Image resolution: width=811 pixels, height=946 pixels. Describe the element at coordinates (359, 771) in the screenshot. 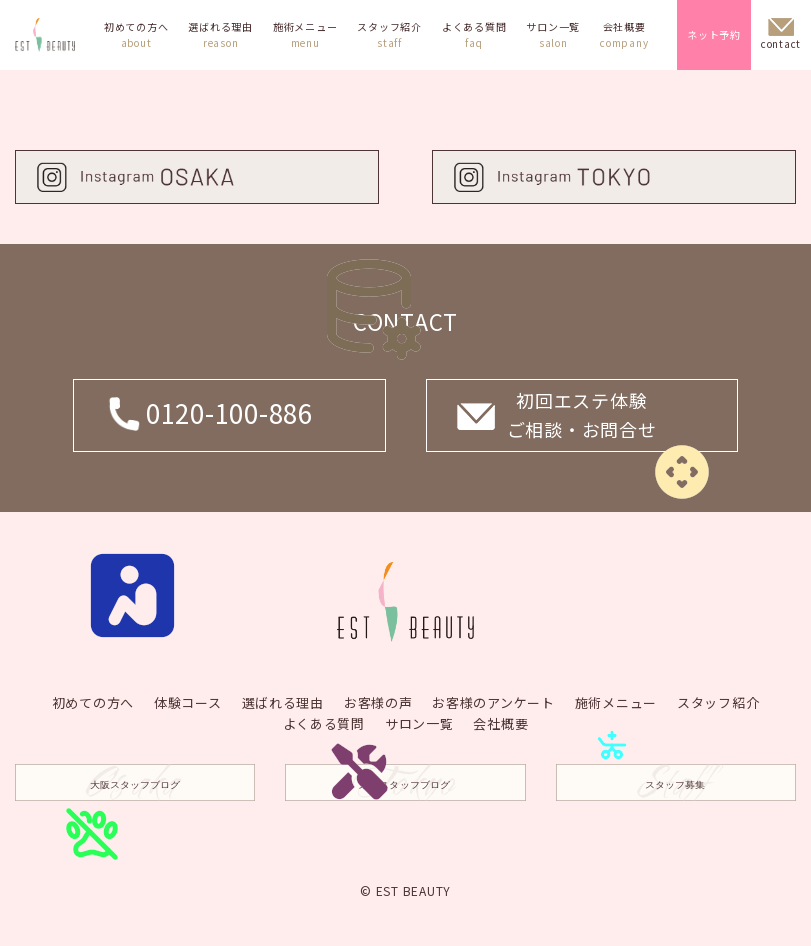

I see `access settings or configuration options` at that location.